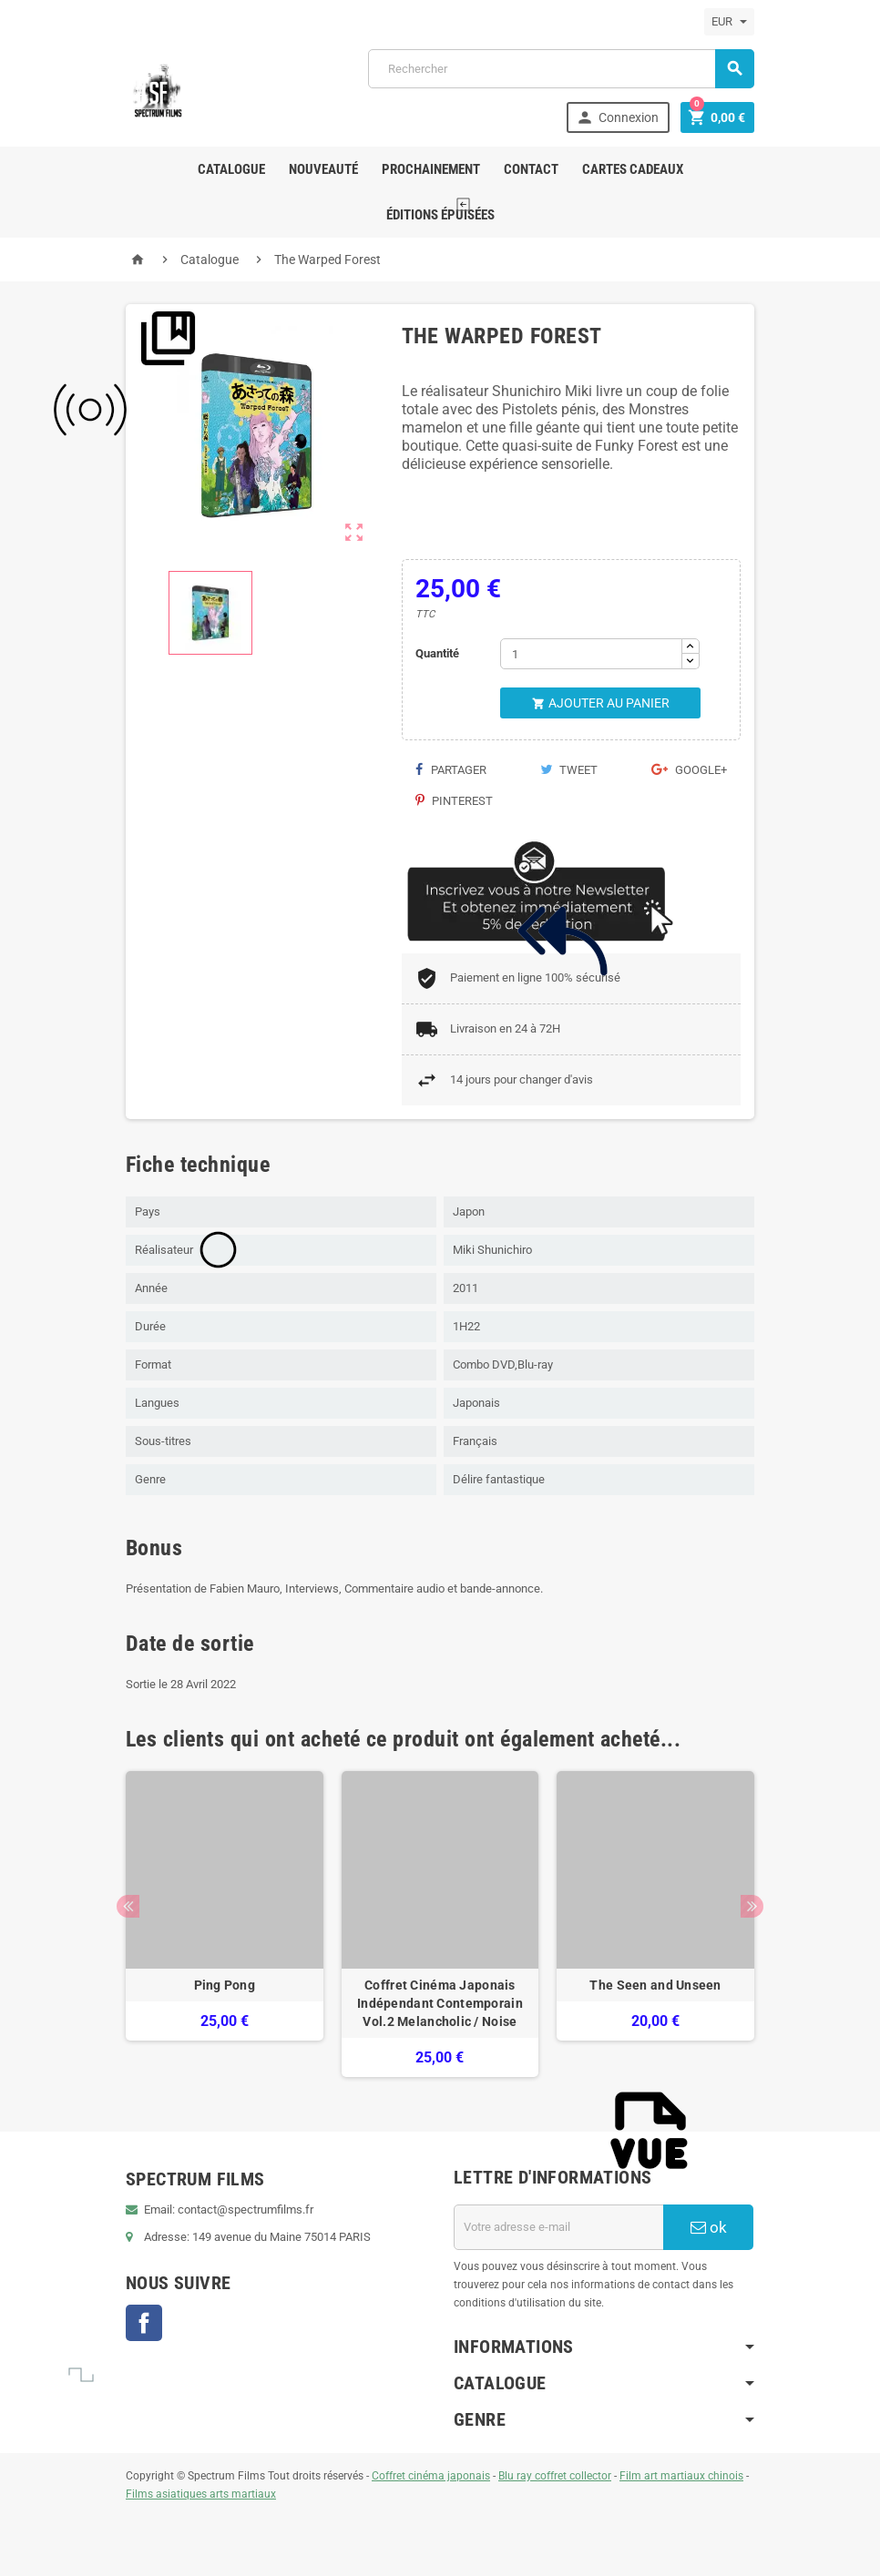 The width and height of the screenshot is (880, 2576). Describe the element at coordinates (90, 410) in the screenshot. I see `broadcast or stream live content` at that location.